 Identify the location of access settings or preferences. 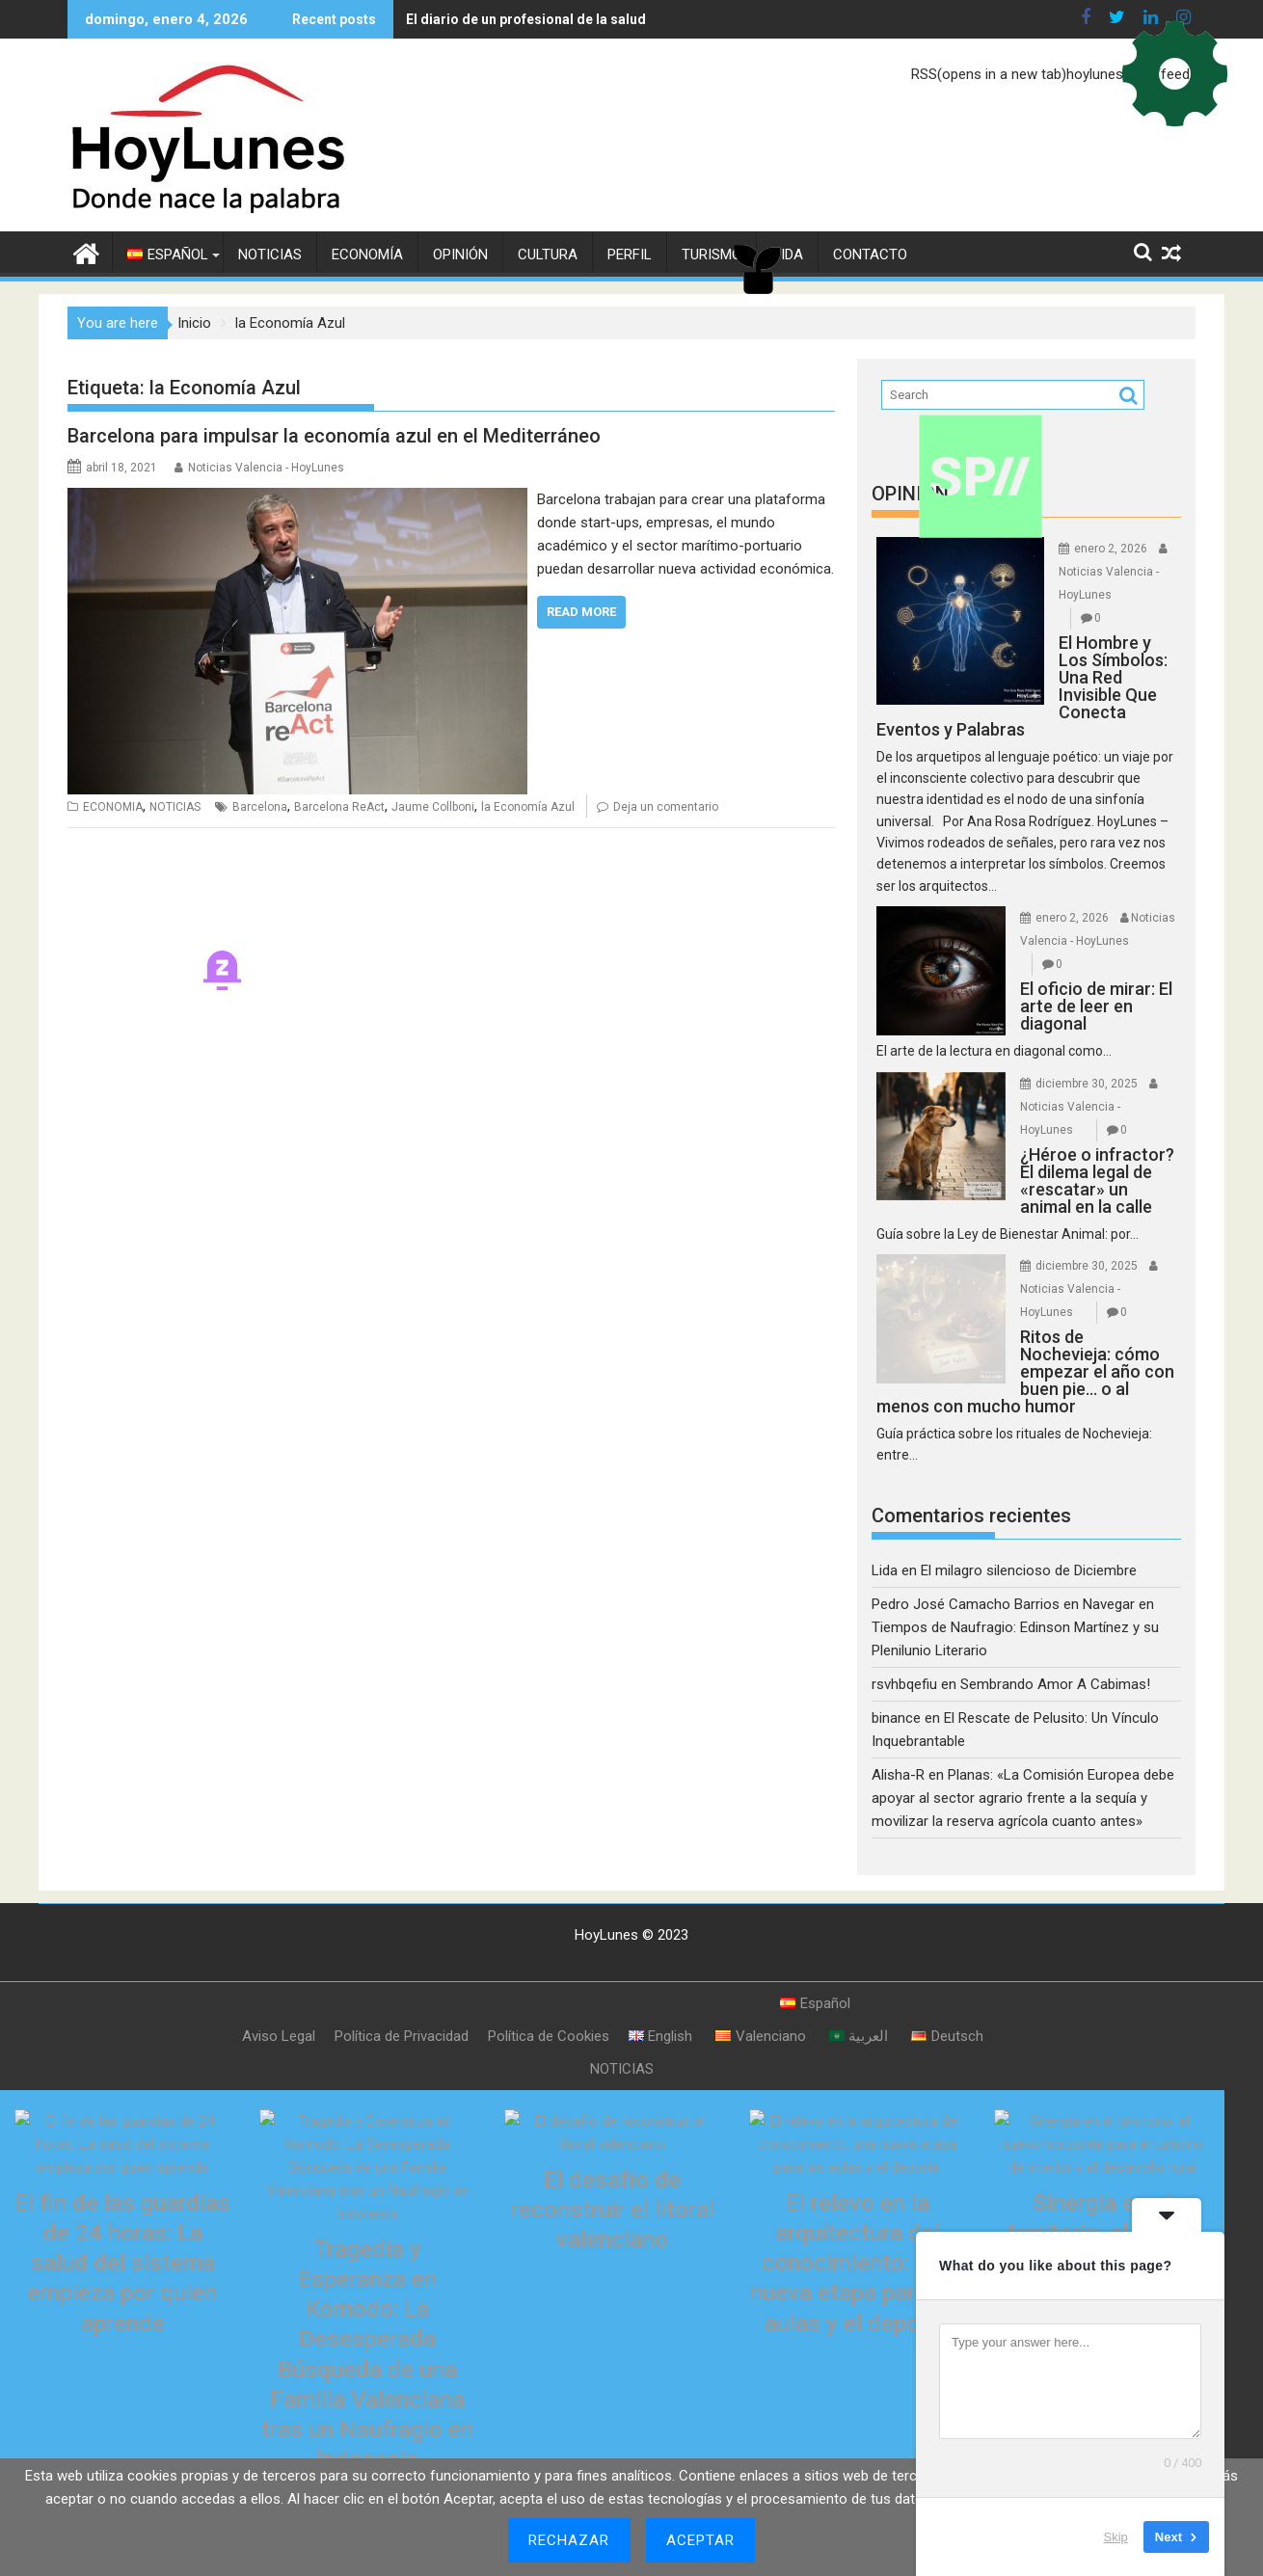
(1174, 73).